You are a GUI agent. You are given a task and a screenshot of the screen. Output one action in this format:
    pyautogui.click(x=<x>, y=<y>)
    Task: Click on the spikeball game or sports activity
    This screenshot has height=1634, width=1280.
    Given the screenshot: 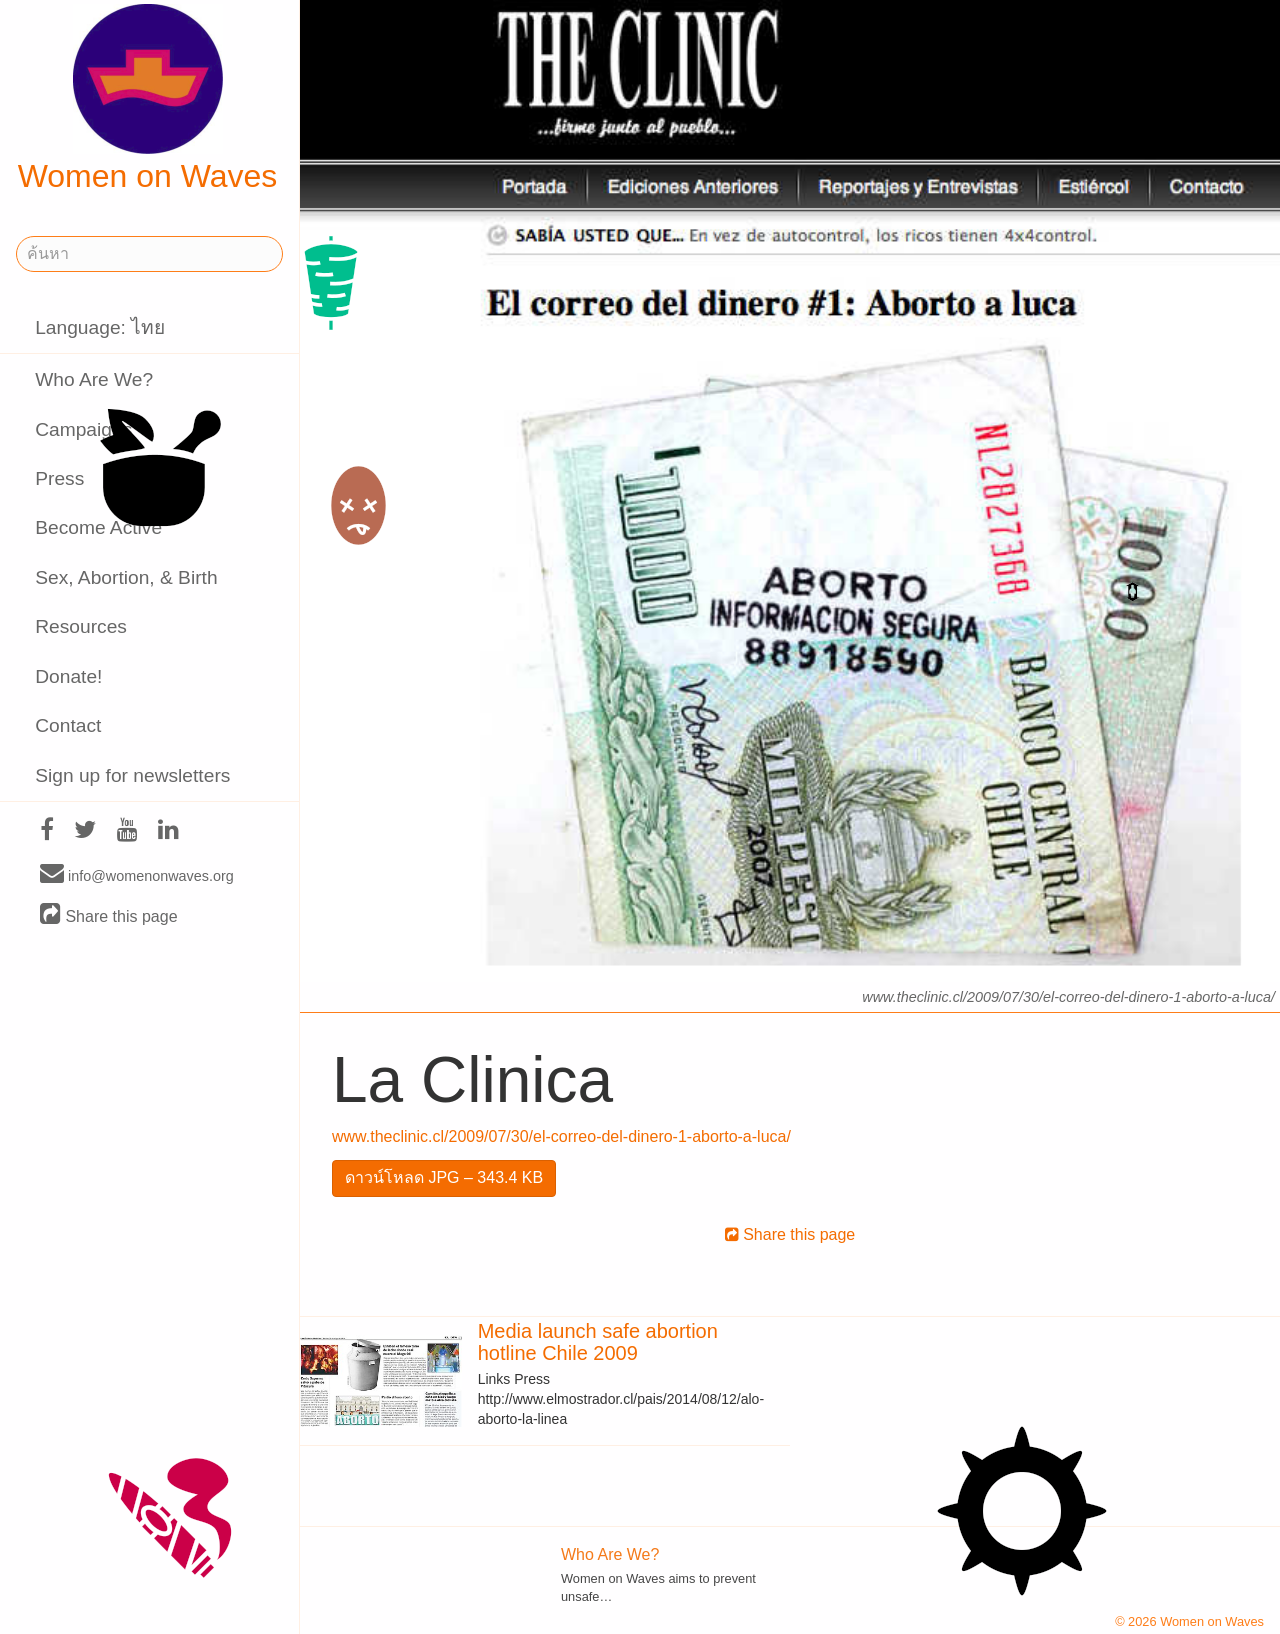 What is the action you would take?
    pyautogui.click(x=1022, y=1511)
    